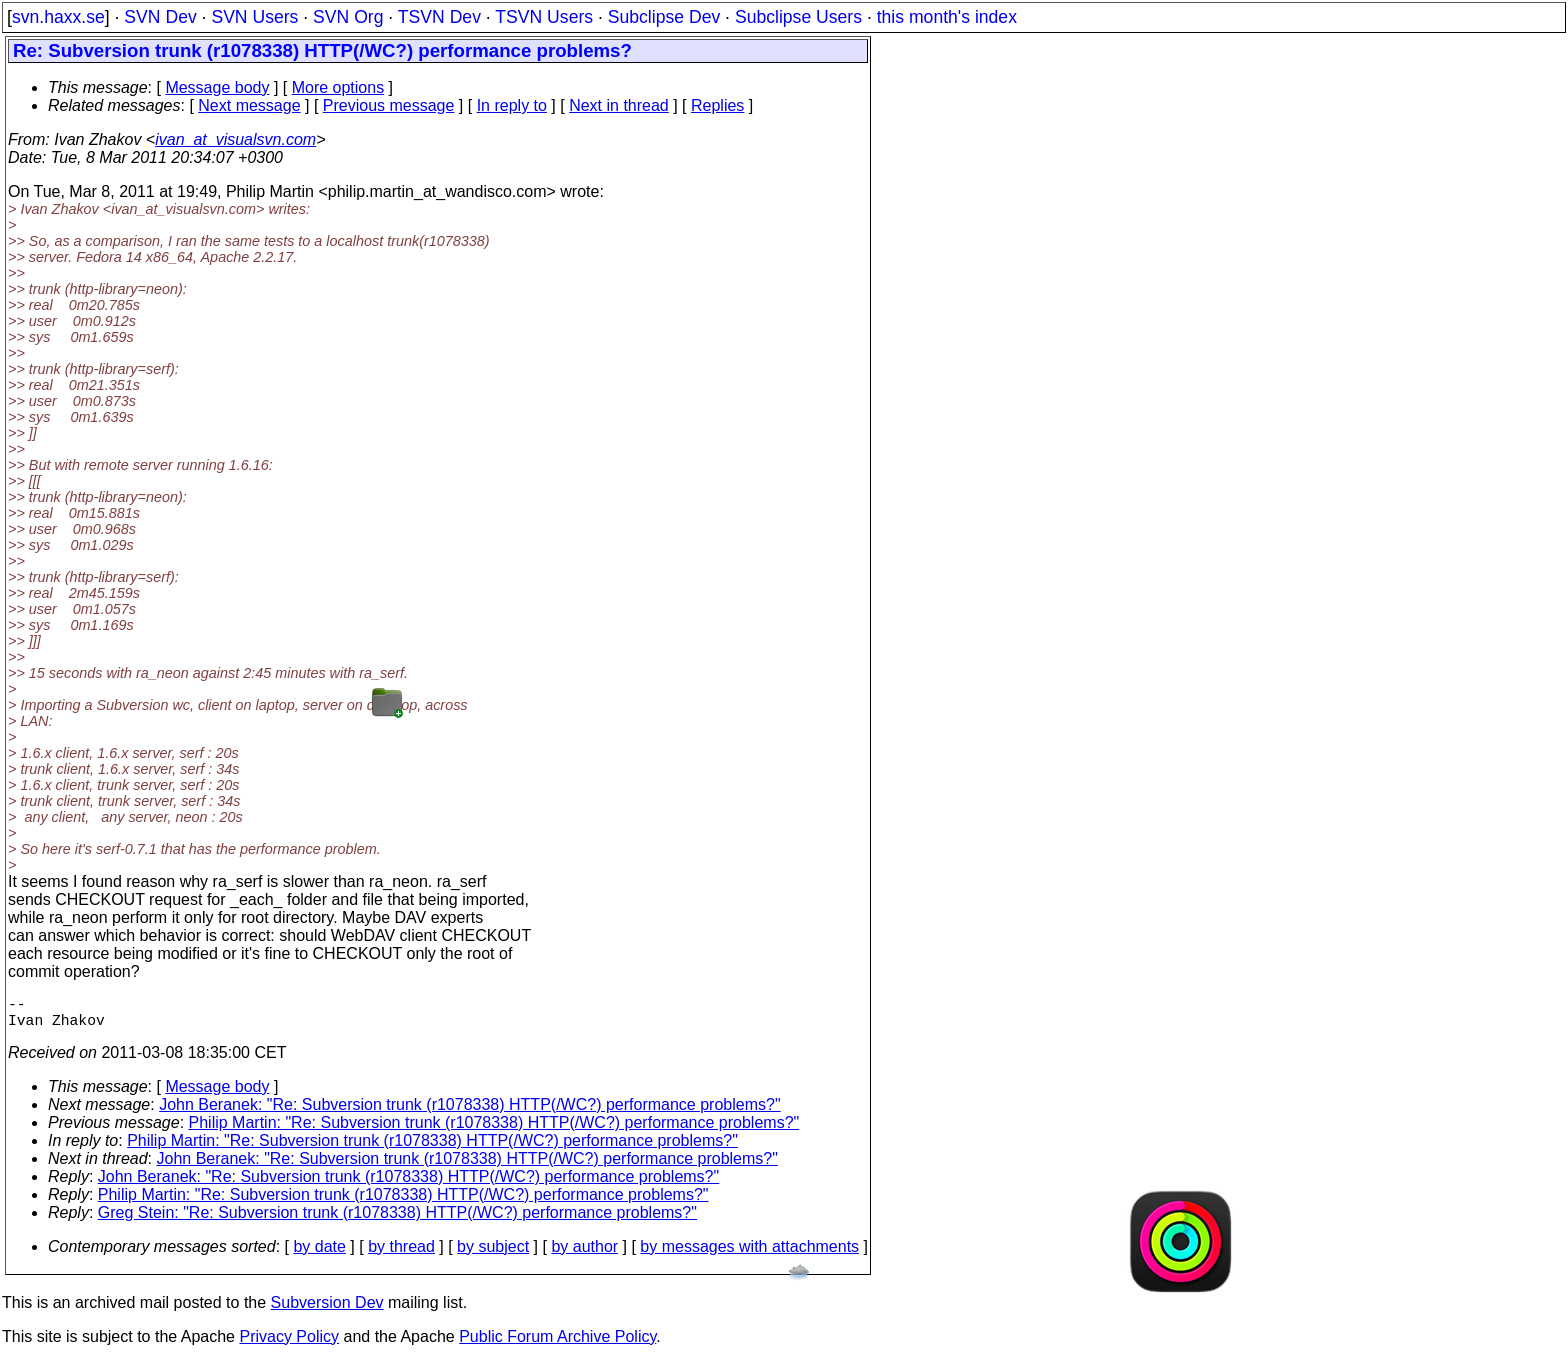 The image size is (1568, 1370). I want to click on create a new folder, so click(387, 702).